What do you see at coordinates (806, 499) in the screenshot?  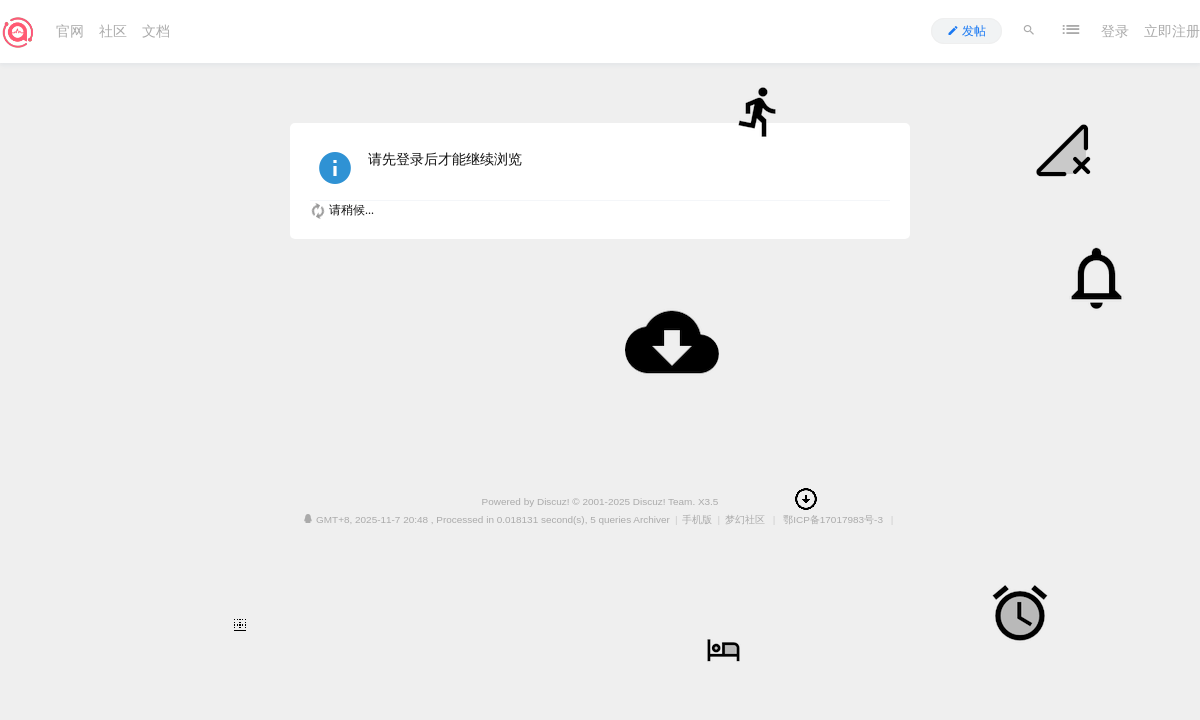 I see `download file or content` at bounding box center [806, 499].